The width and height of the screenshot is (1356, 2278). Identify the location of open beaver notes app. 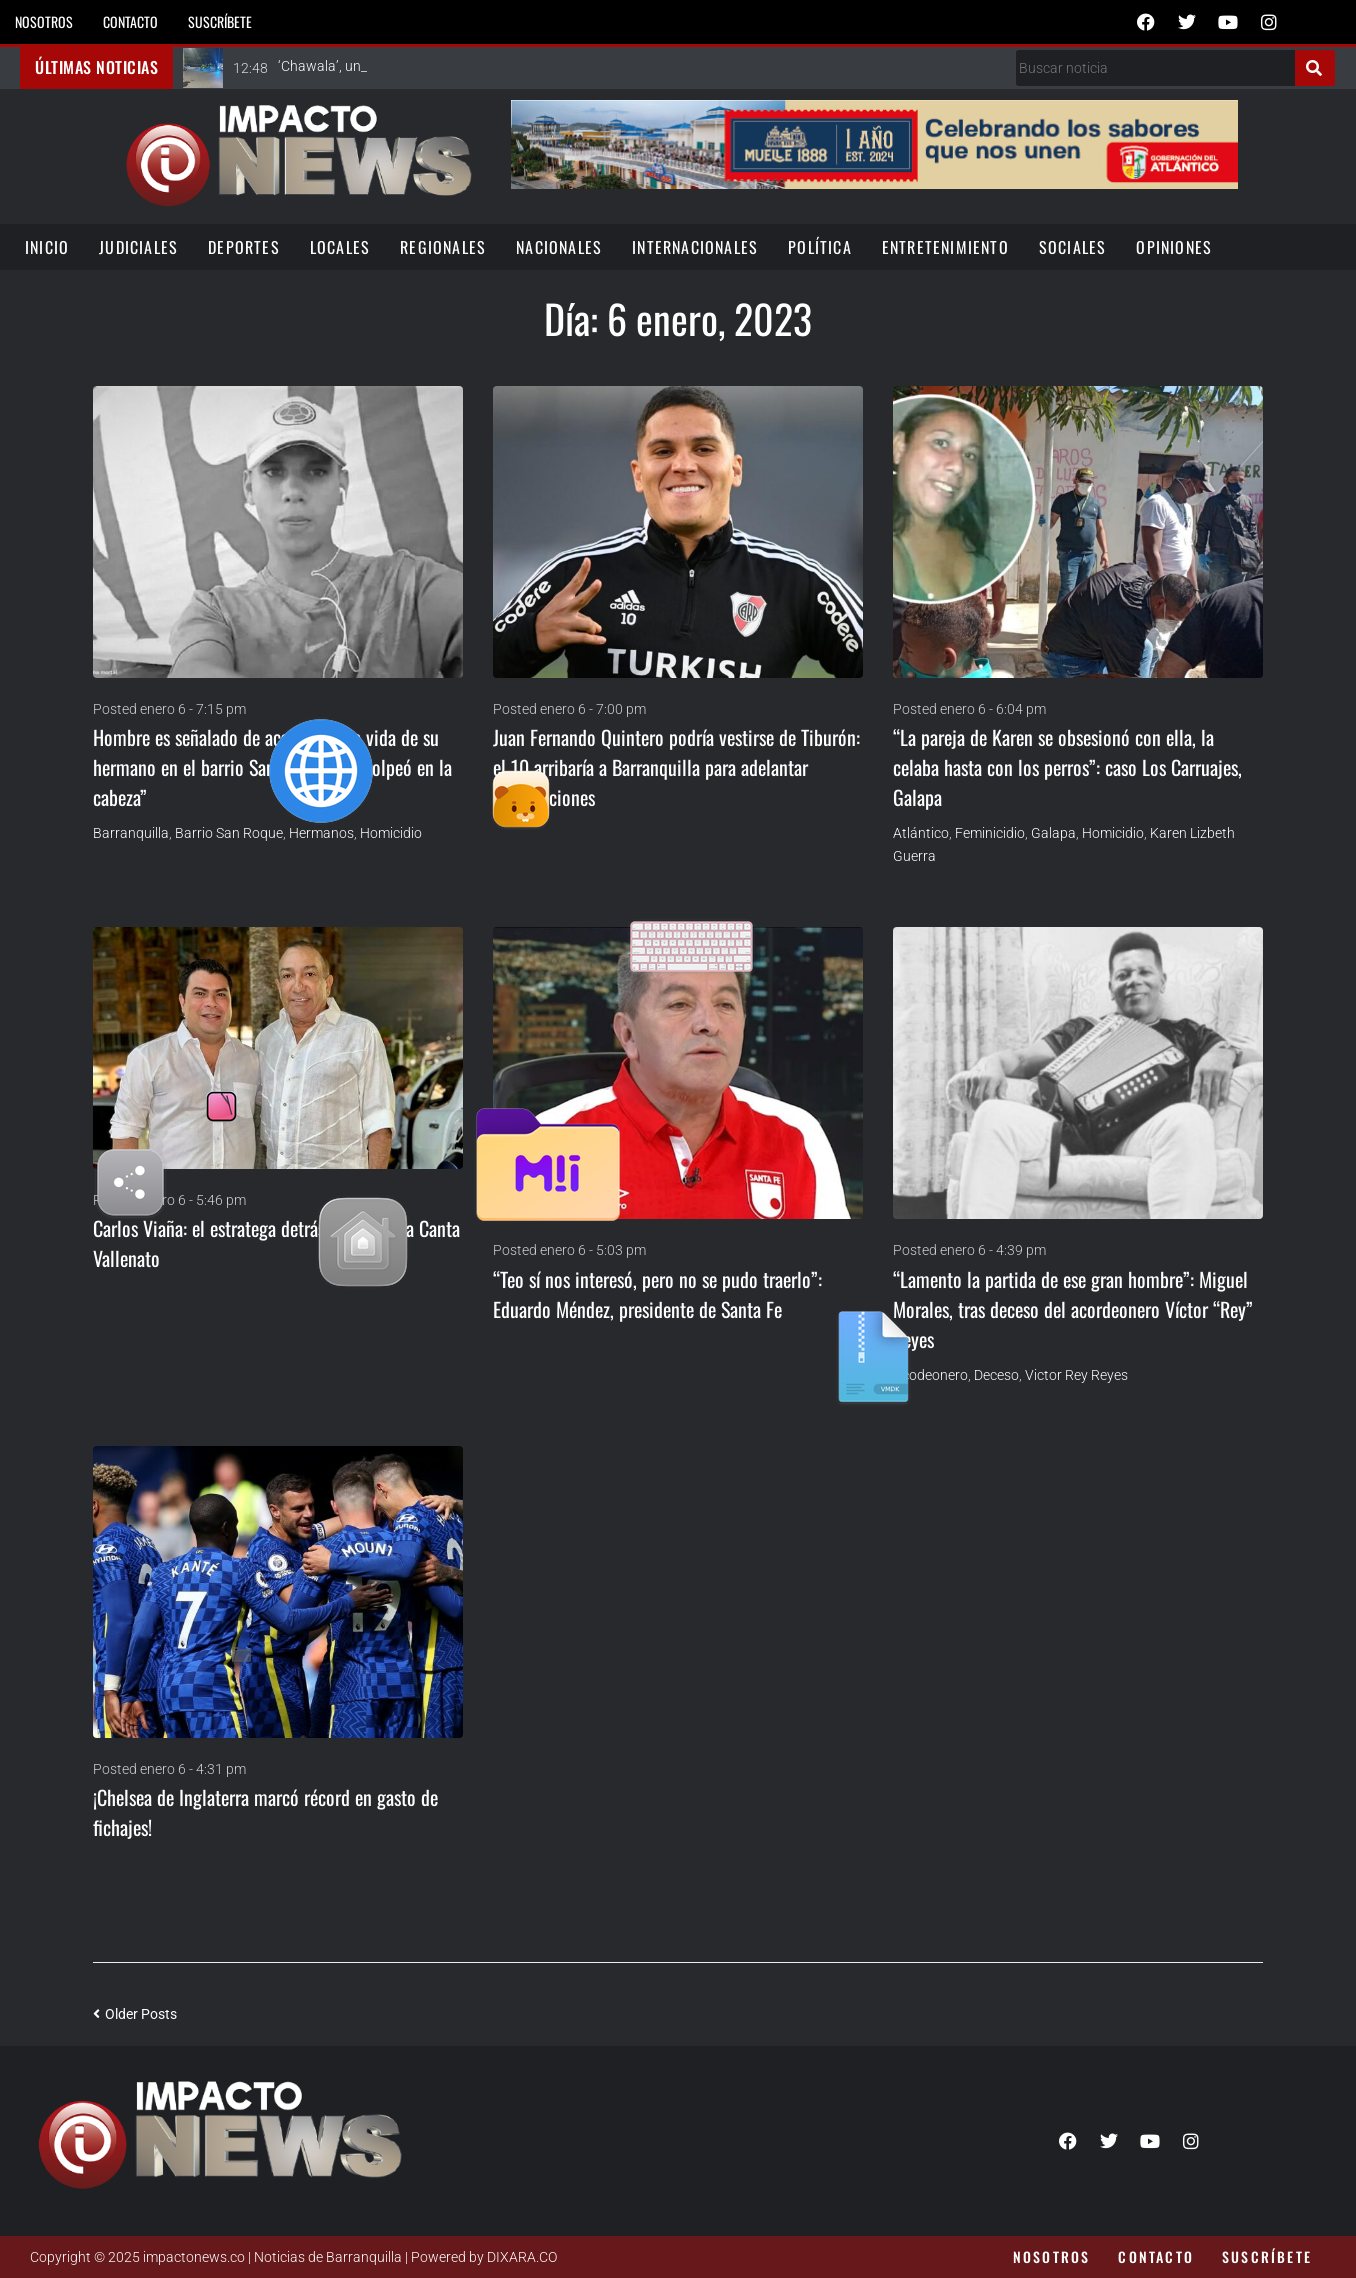
(521, 799).